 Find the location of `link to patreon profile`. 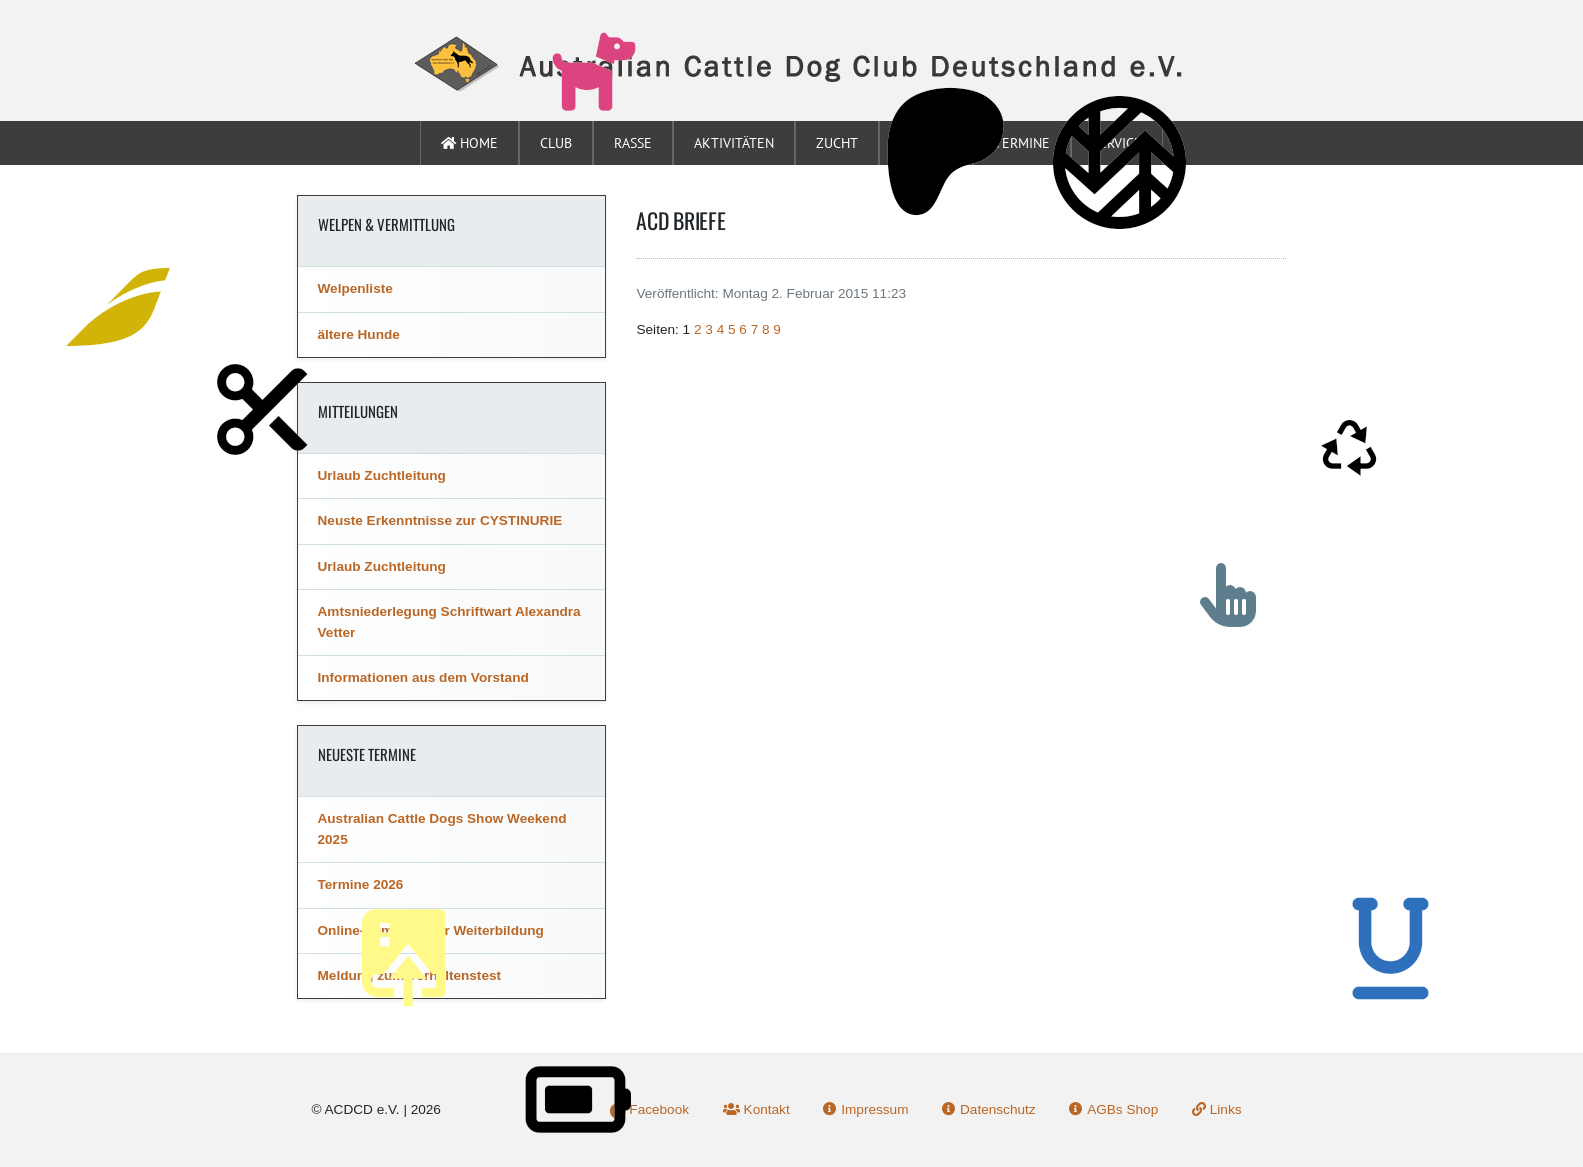

link to patreon profile is located at coordinates (945, 151).